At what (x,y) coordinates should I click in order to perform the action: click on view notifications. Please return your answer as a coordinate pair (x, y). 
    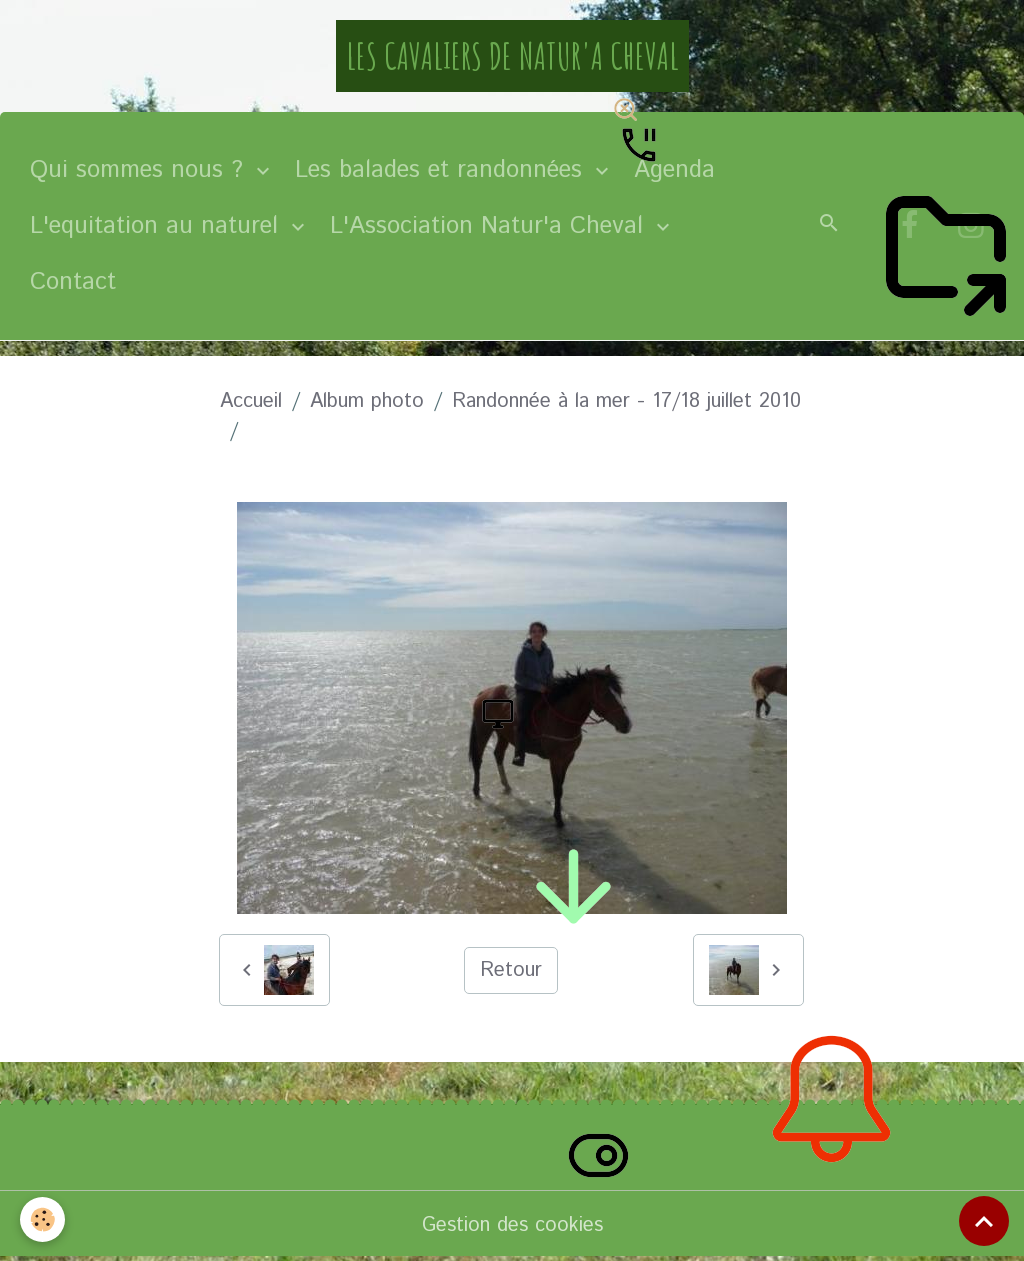
    Looking at the image, I should click on (831, 1100).